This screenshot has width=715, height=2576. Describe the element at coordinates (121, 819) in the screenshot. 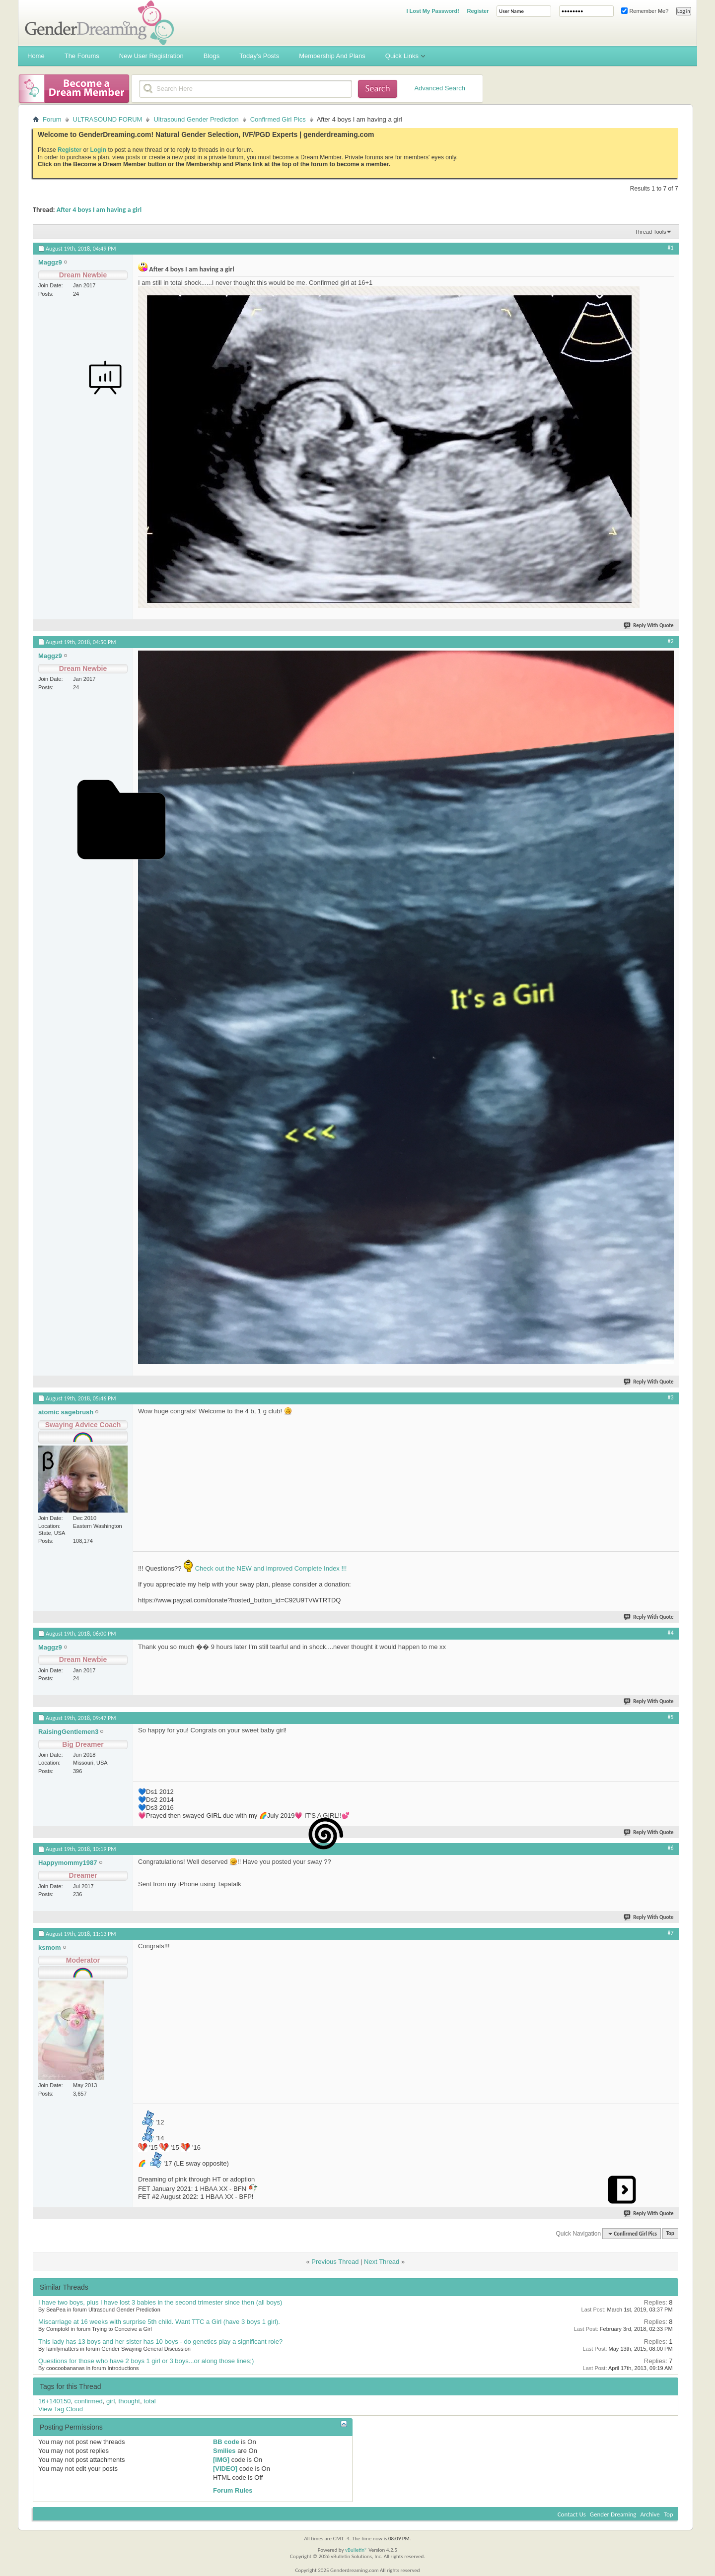

I see `open folder or directory` at that location.